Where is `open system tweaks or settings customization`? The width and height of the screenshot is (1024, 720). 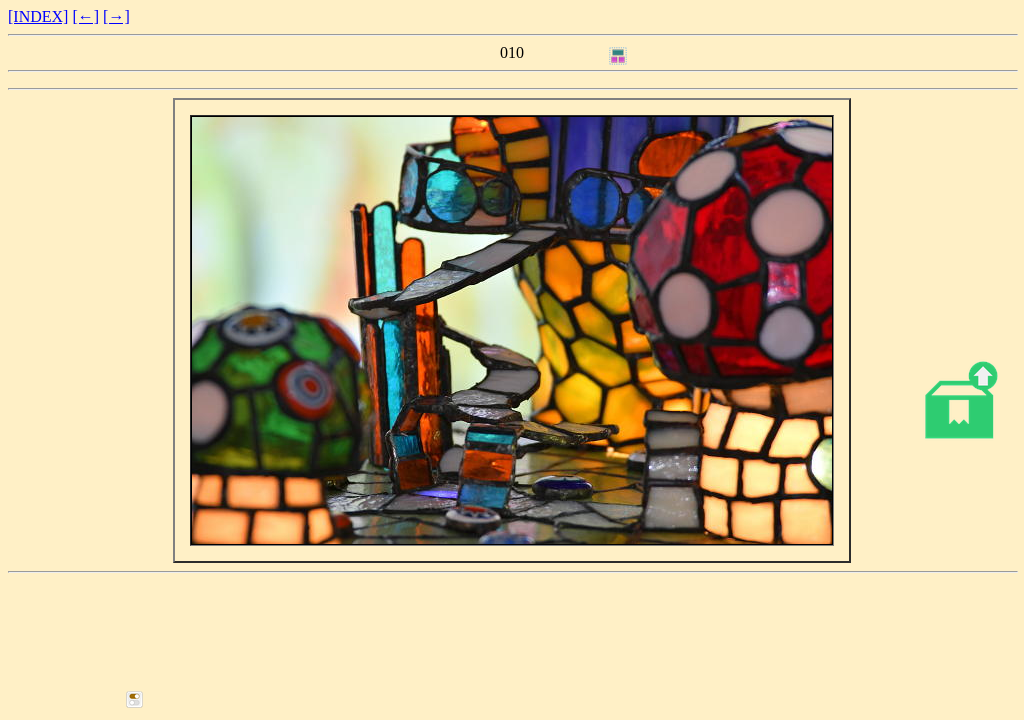
open system tweaks or settings customization is located at coordinates (134, 699).